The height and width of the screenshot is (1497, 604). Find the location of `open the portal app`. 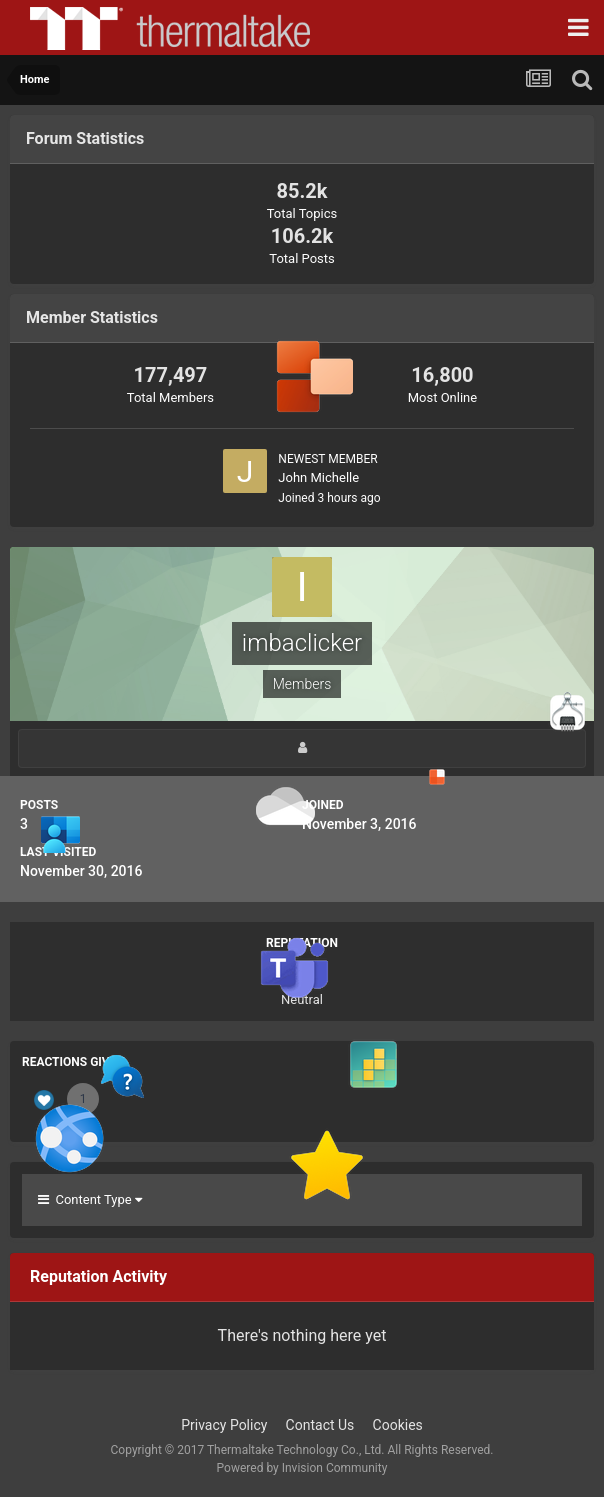

open the portal app is located at coordinates (60, 833).